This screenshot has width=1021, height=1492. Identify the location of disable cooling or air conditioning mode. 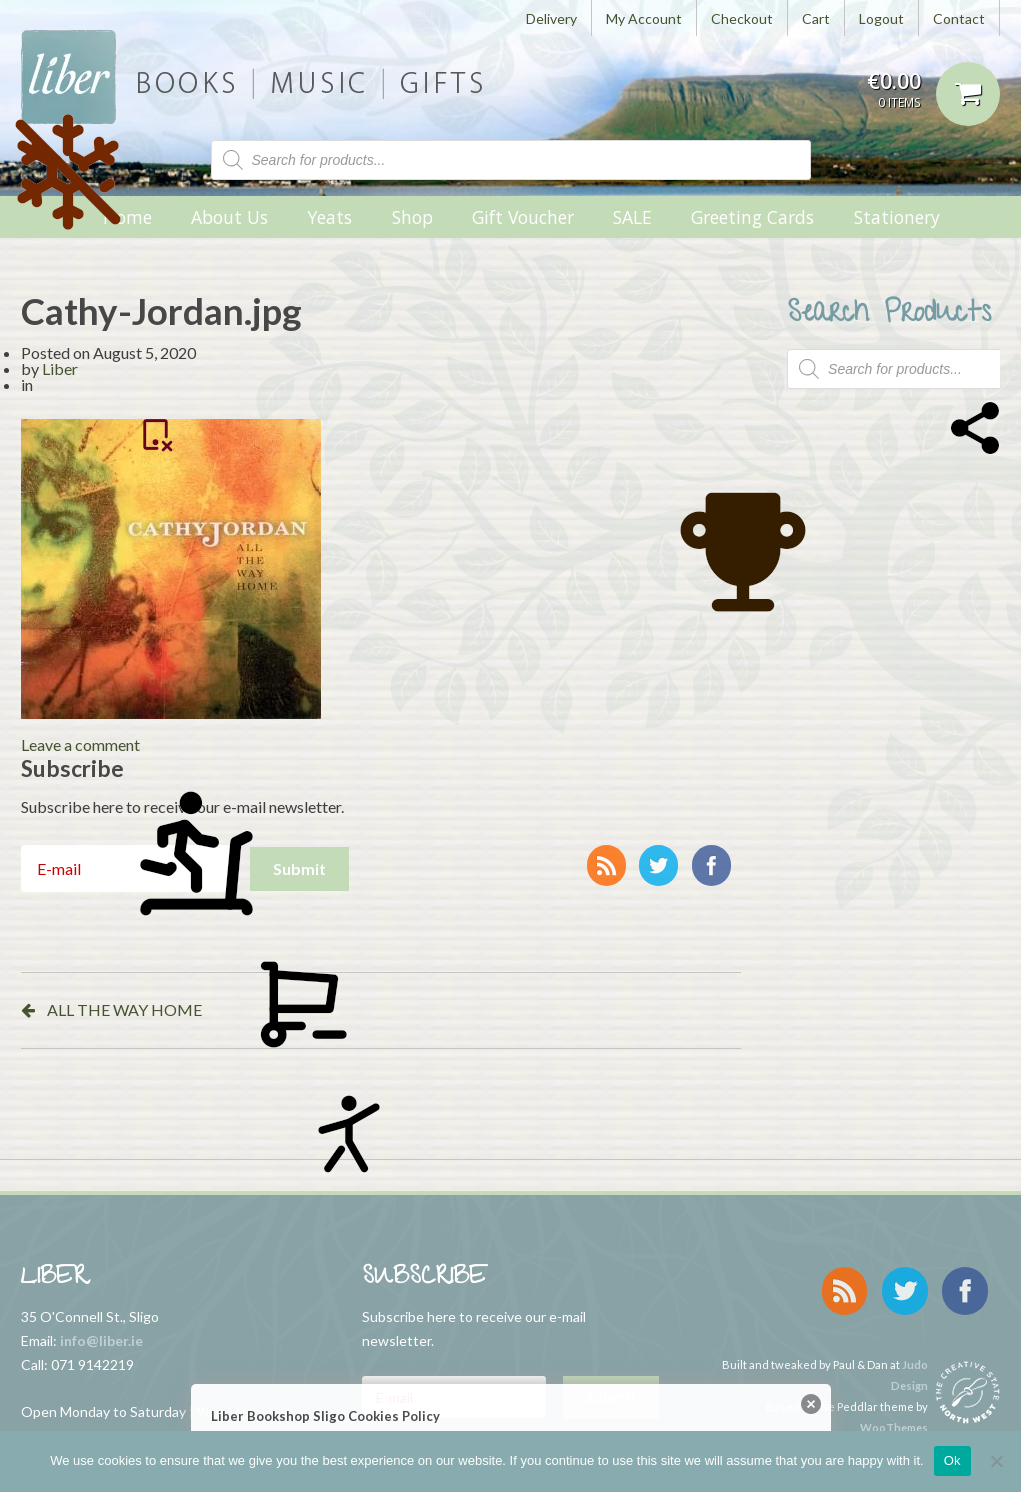
(68, 172).